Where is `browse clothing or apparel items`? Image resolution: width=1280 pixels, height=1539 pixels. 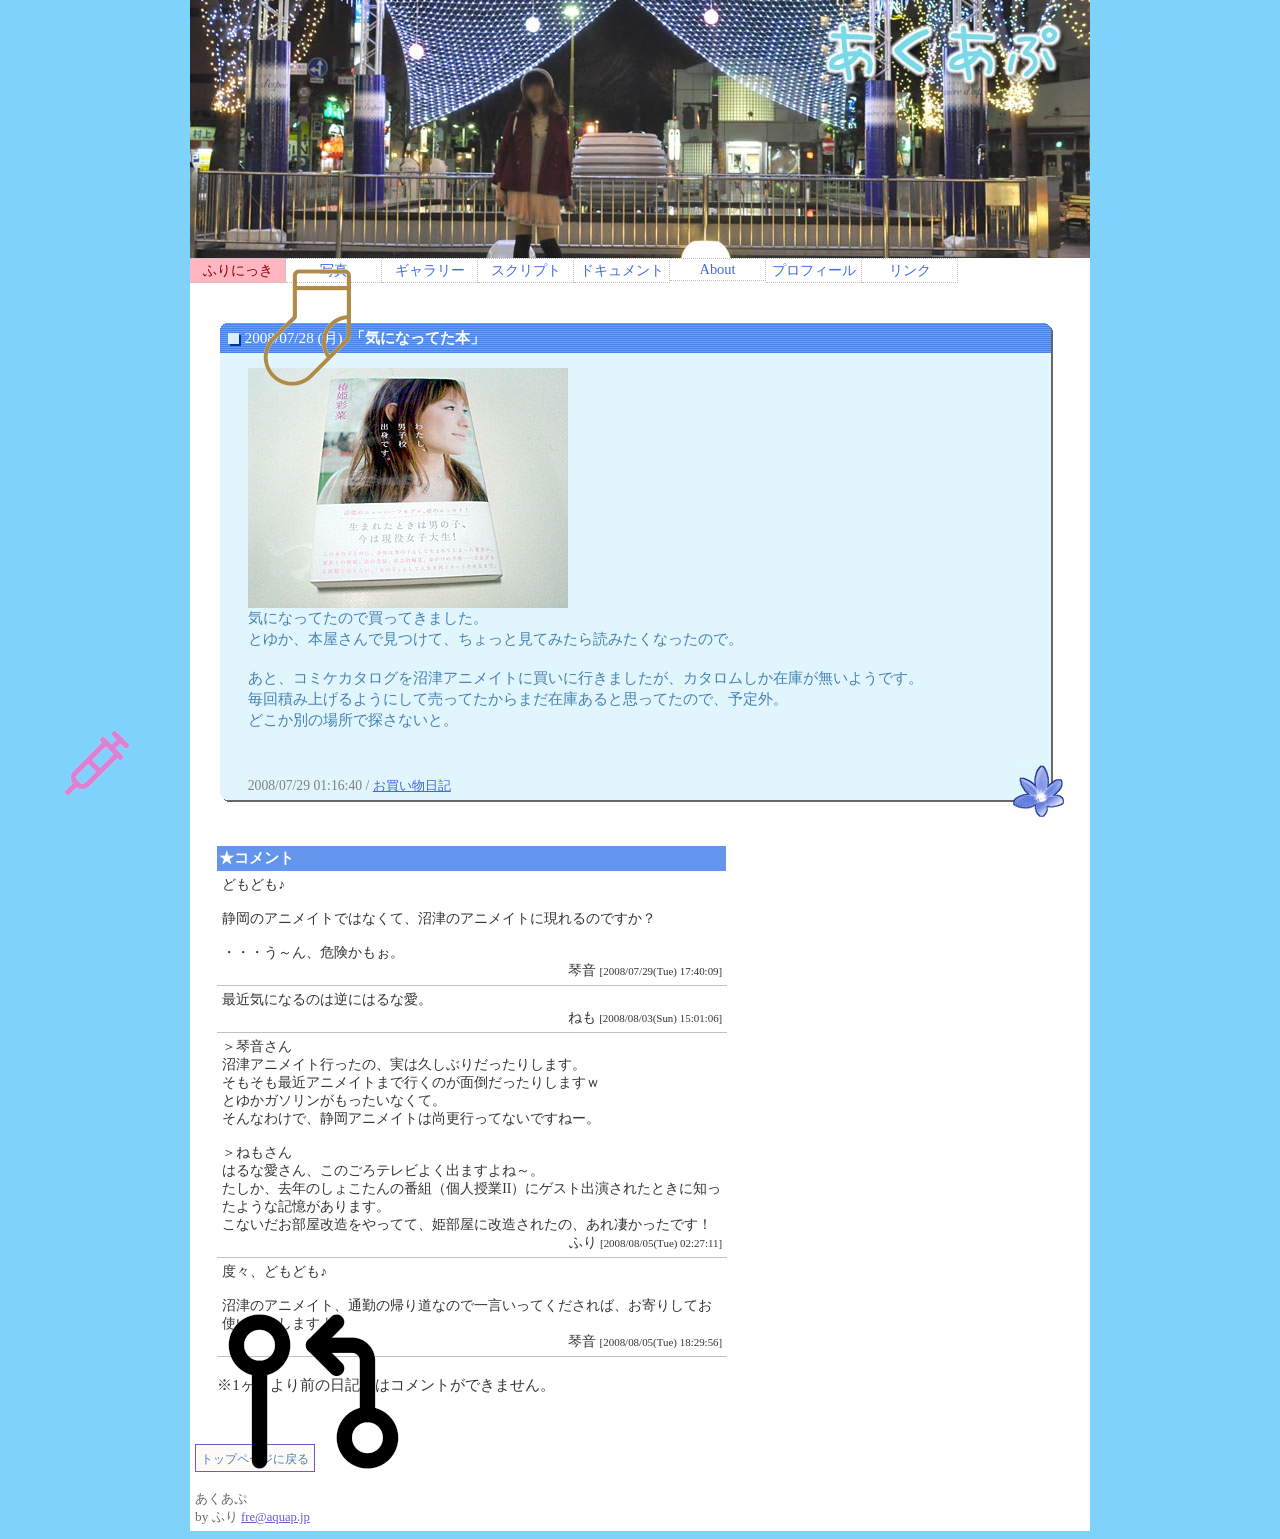 browse clothing or apparel items is located at coordinates (311, 325).